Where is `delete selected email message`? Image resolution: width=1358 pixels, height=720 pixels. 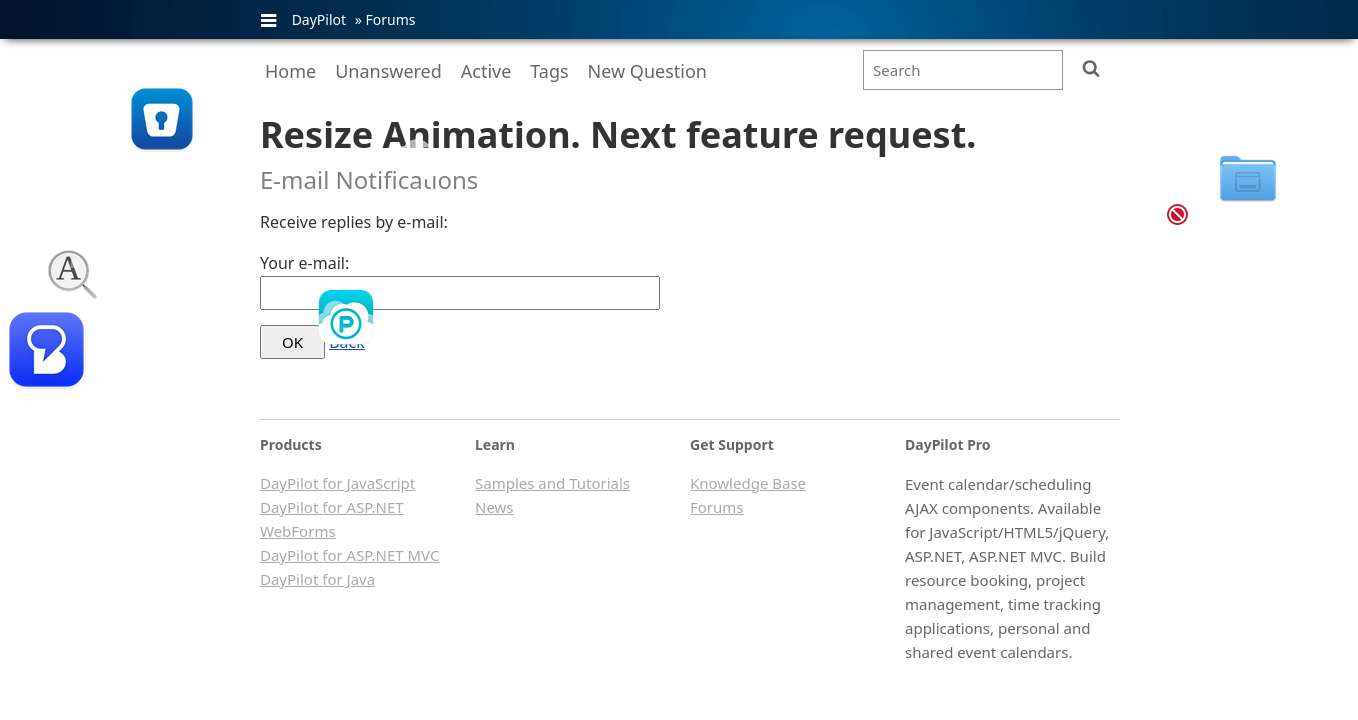 delete selected email message is located at coordinates (1177, 214).